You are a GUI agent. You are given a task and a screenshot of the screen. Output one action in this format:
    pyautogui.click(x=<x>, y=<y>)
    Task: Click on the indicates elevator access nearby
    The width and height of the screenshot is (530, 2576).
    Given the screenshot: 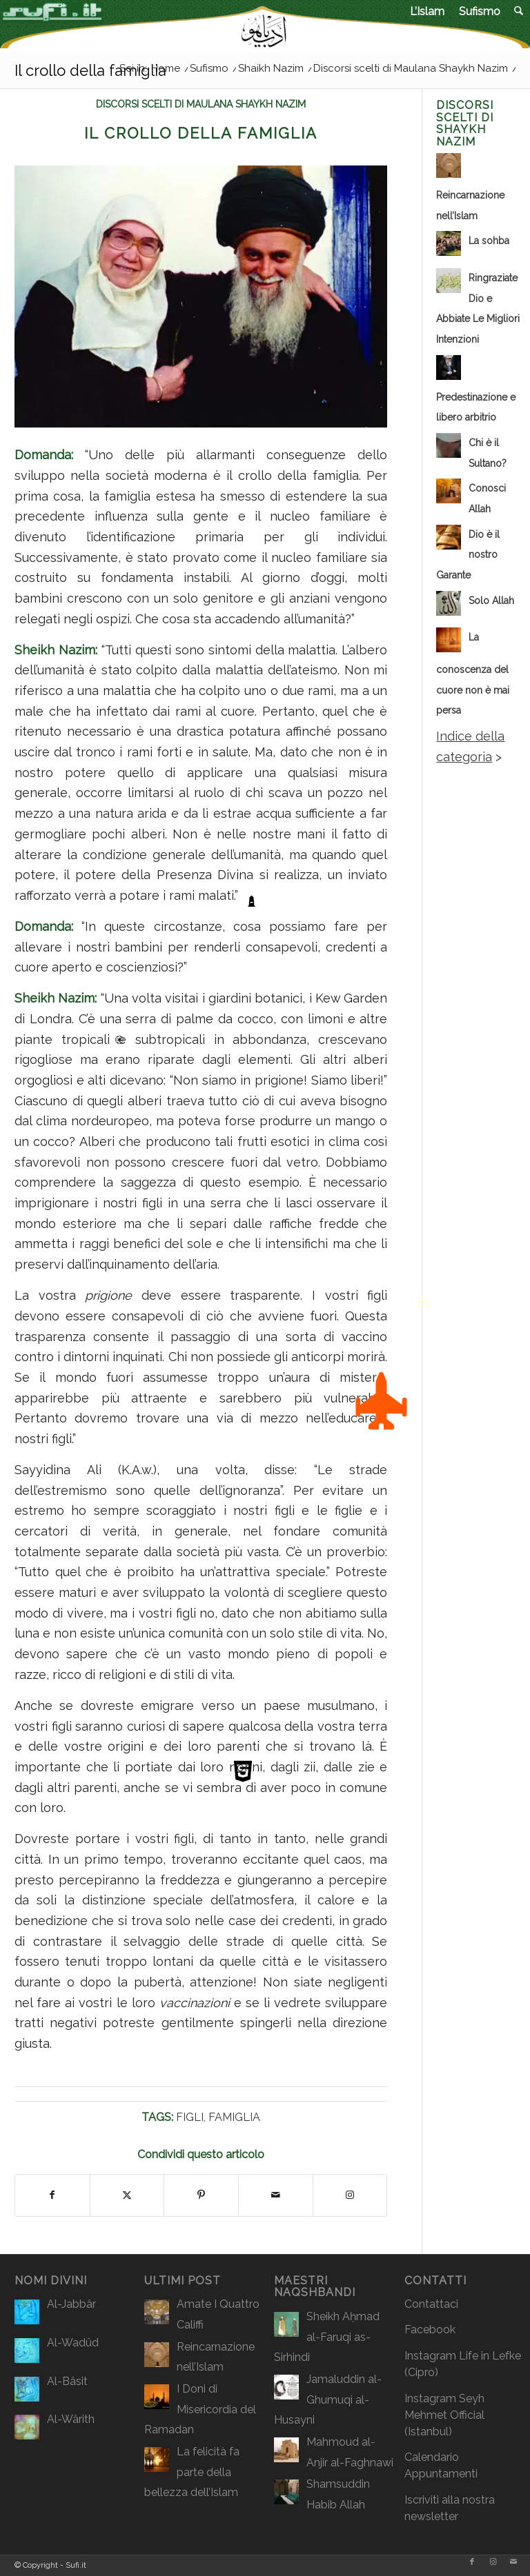 What is the action you would take?
    pyautogui.click(x=424, y=1302)
    